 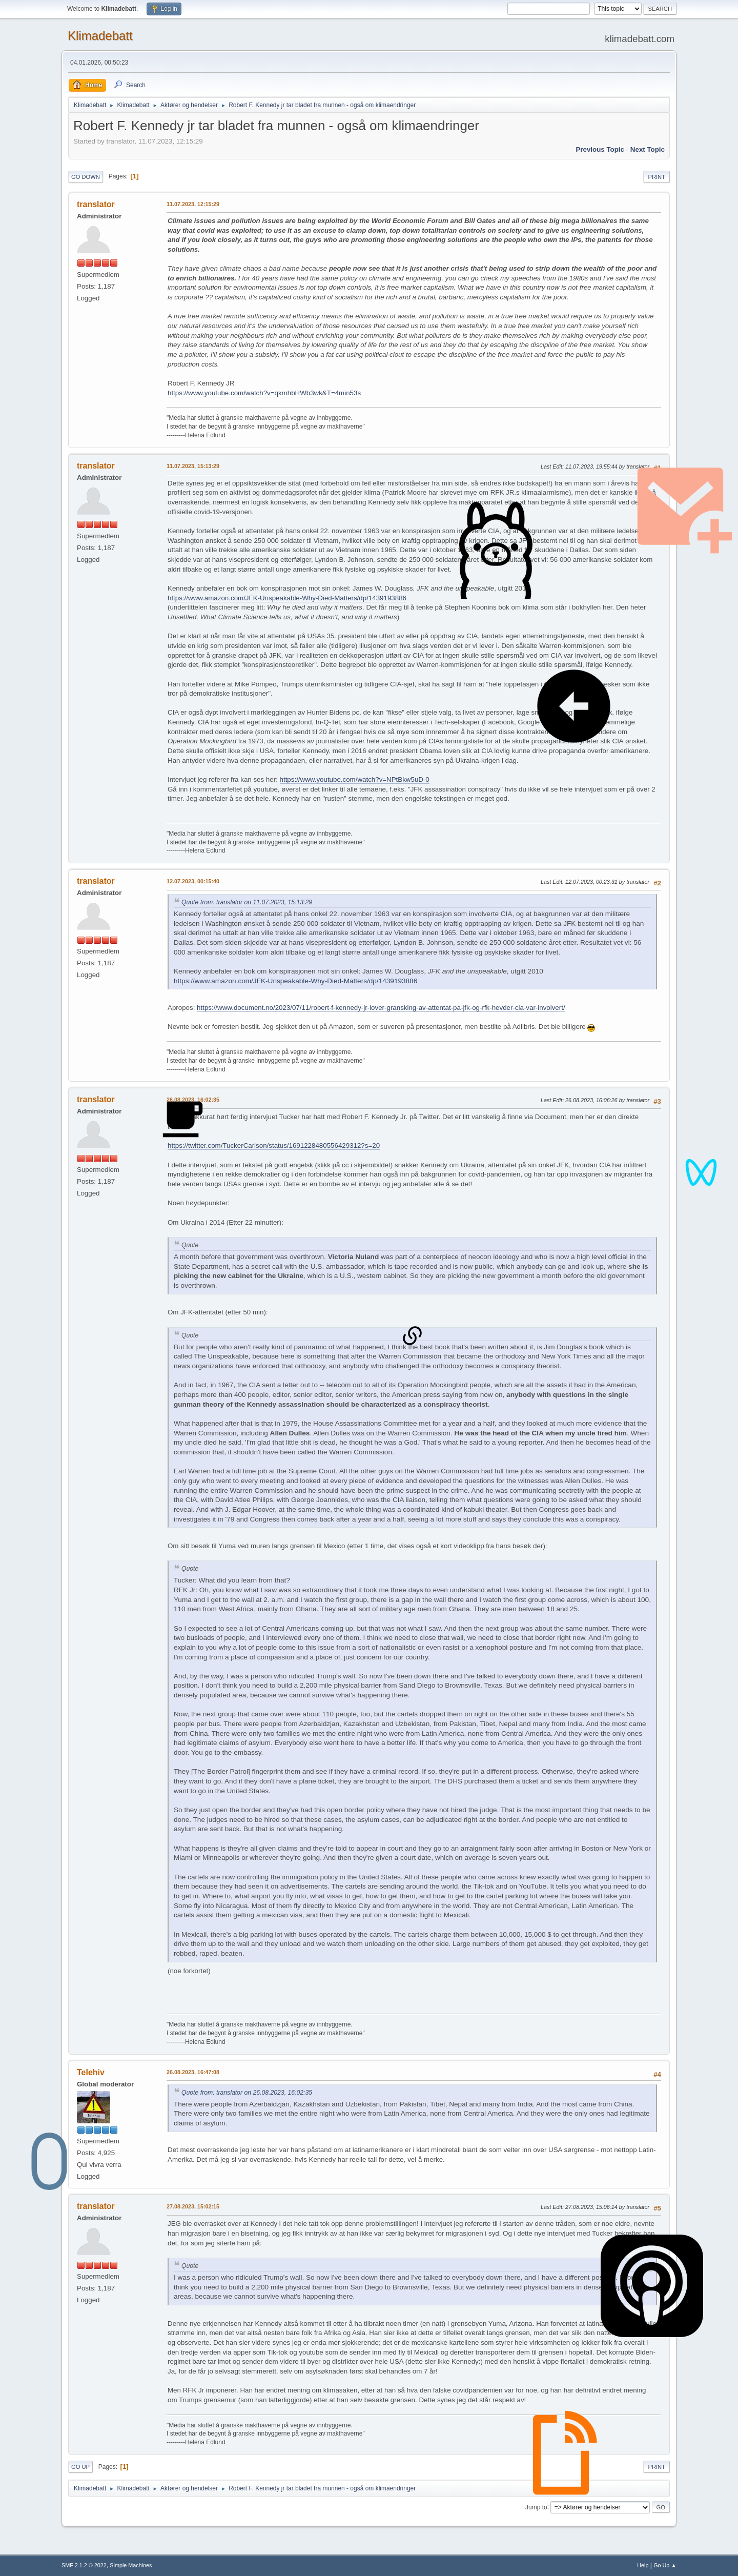 I want to click on go back to the previous screen, so click(x=573, y=706).